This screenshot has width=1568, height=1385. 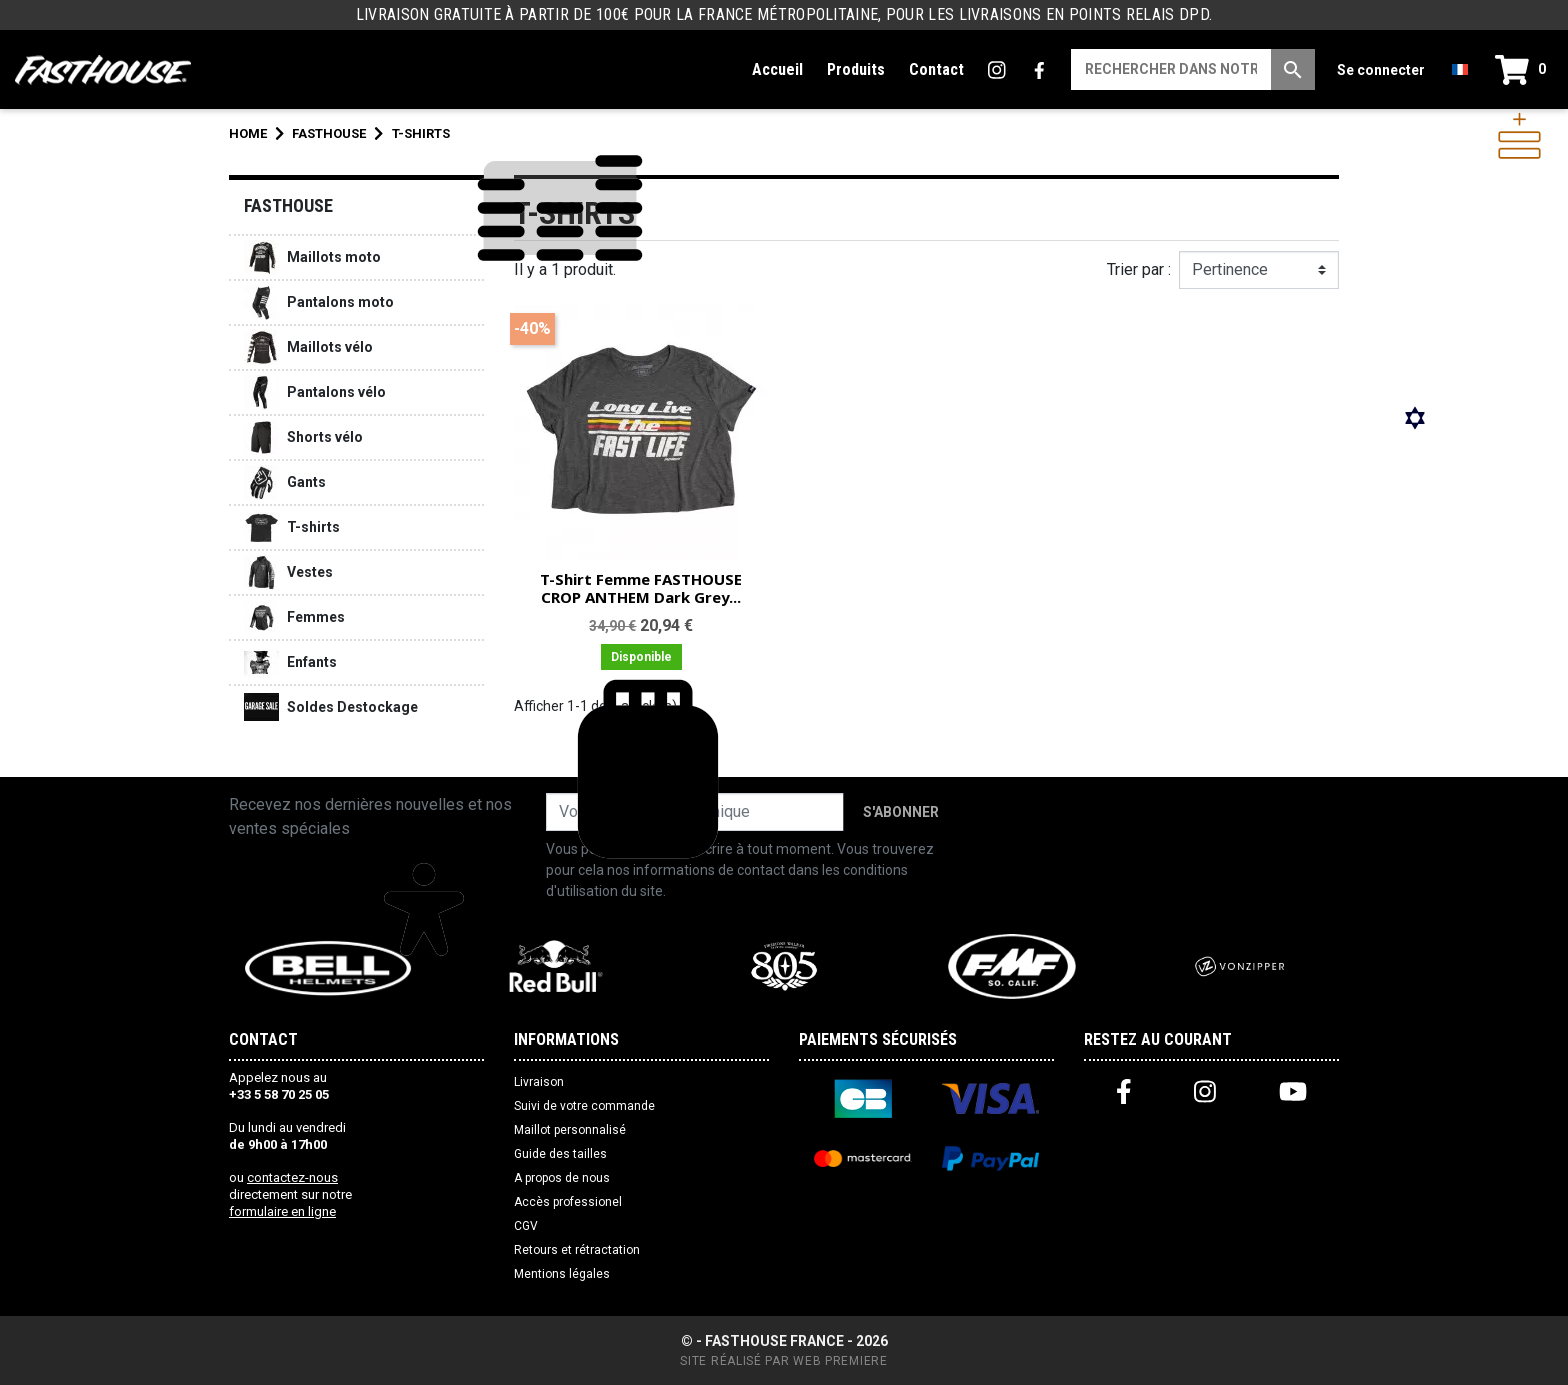 What do you see at coordinates (648, 769) in the screenshot?
I see `store or save items in a container` at bounding box center [648, 769].